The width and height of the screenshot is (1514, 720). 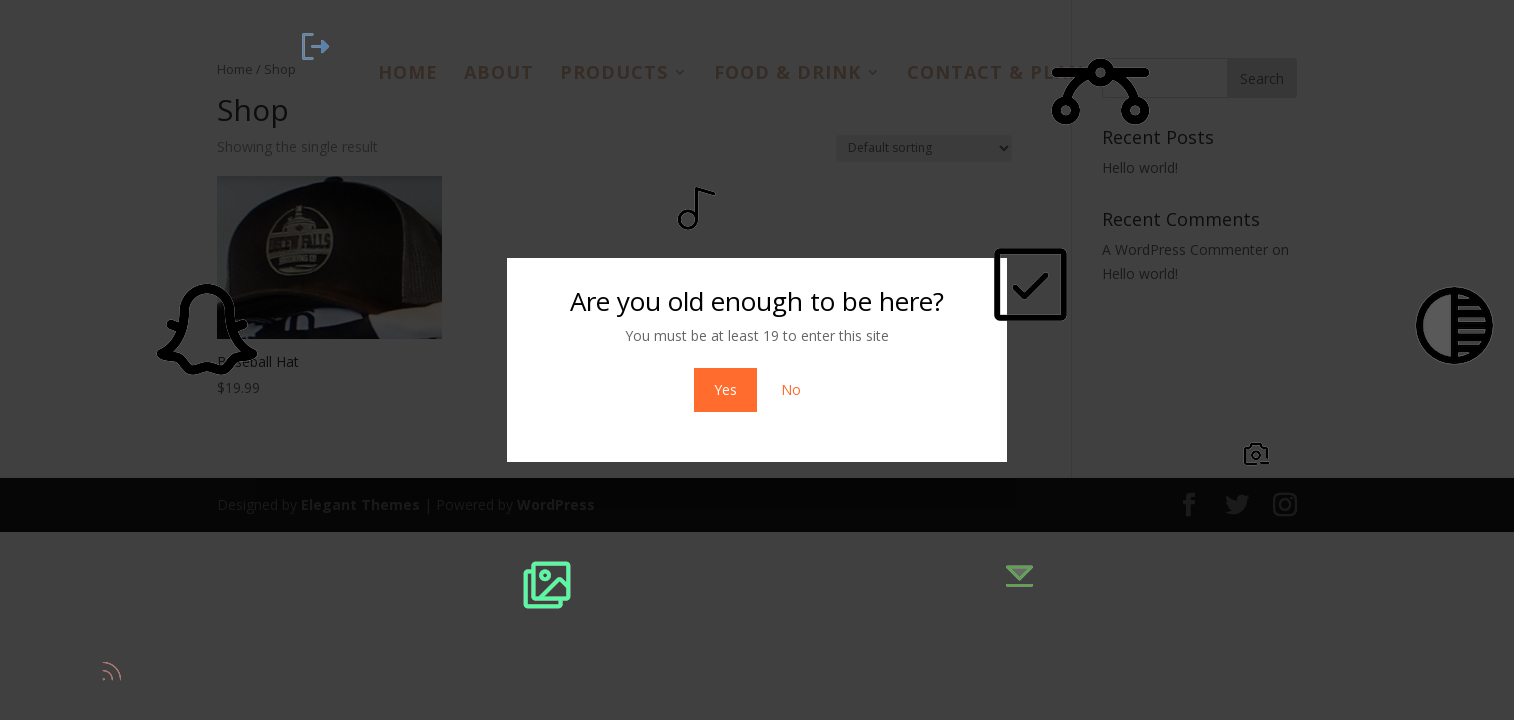 What do you see at coordinates (207, 331) in the screenshot?
I see `open Snapchat app` at bounding box center [207, 331].